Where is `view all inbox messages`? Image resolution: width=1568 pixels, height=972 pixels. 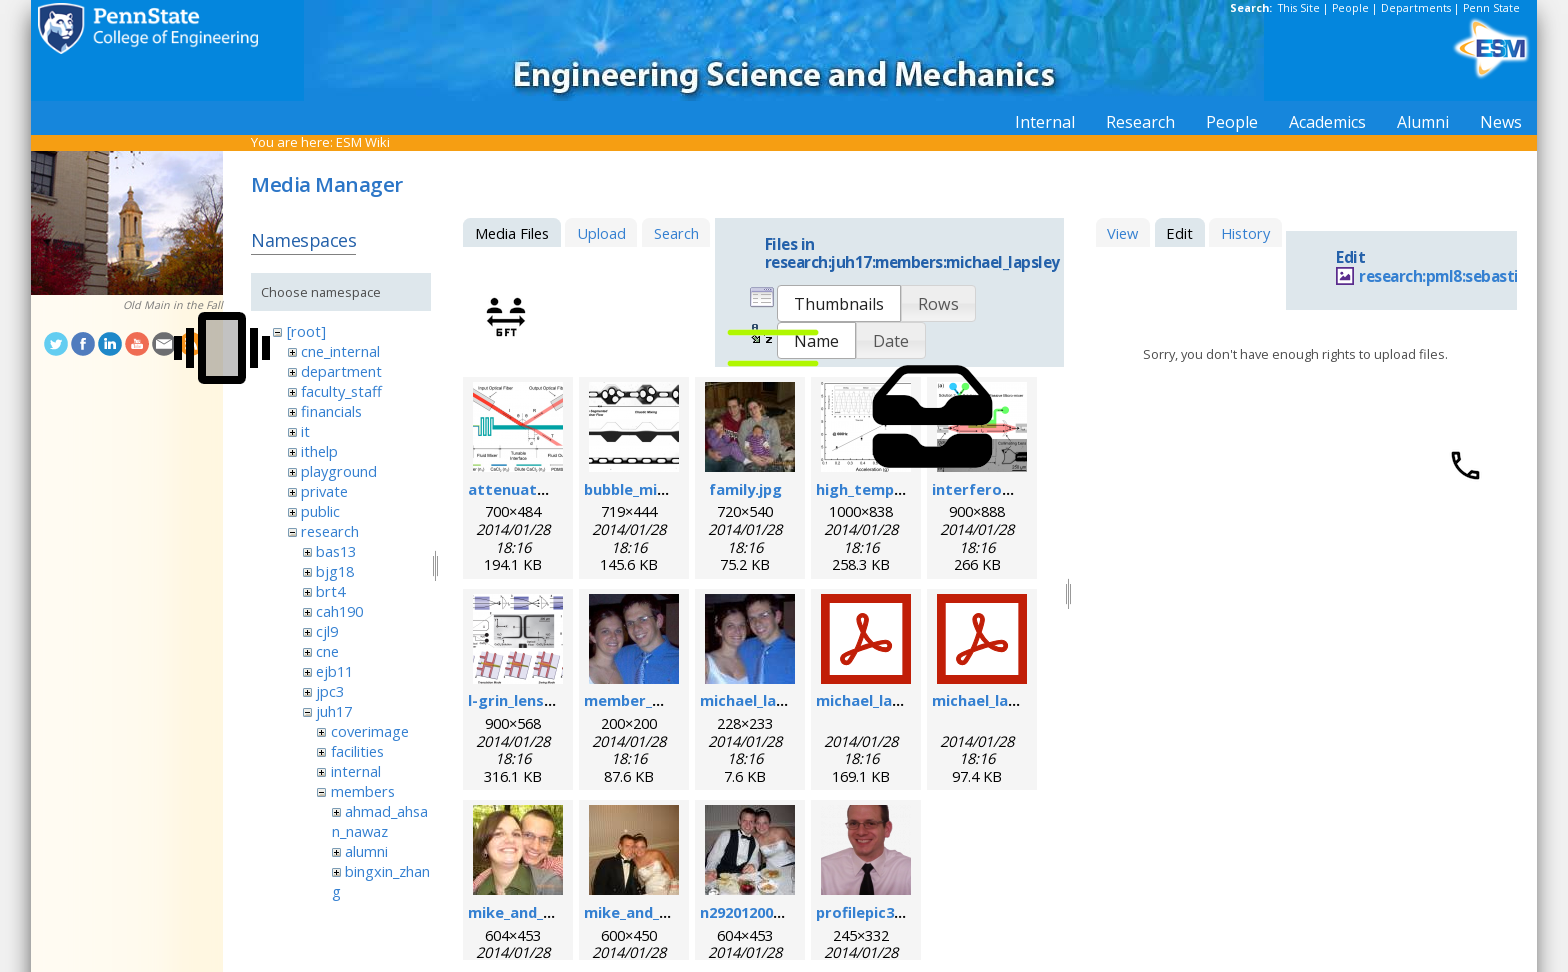 view all inbox messages is located at coordinates (932, 416).